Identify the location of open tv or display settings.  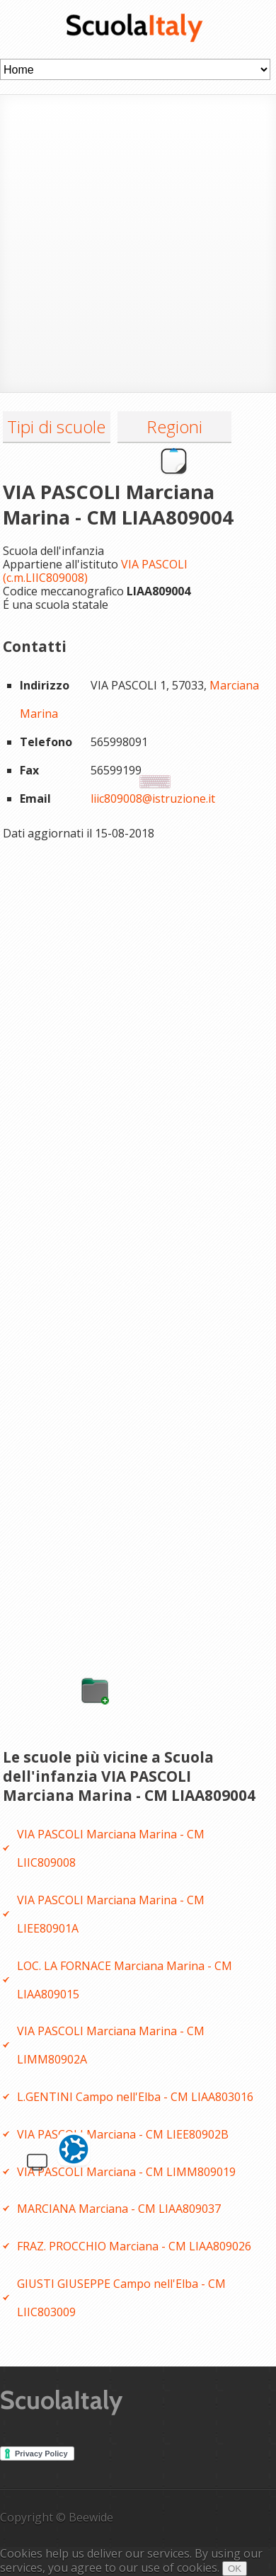
(37, 2161).